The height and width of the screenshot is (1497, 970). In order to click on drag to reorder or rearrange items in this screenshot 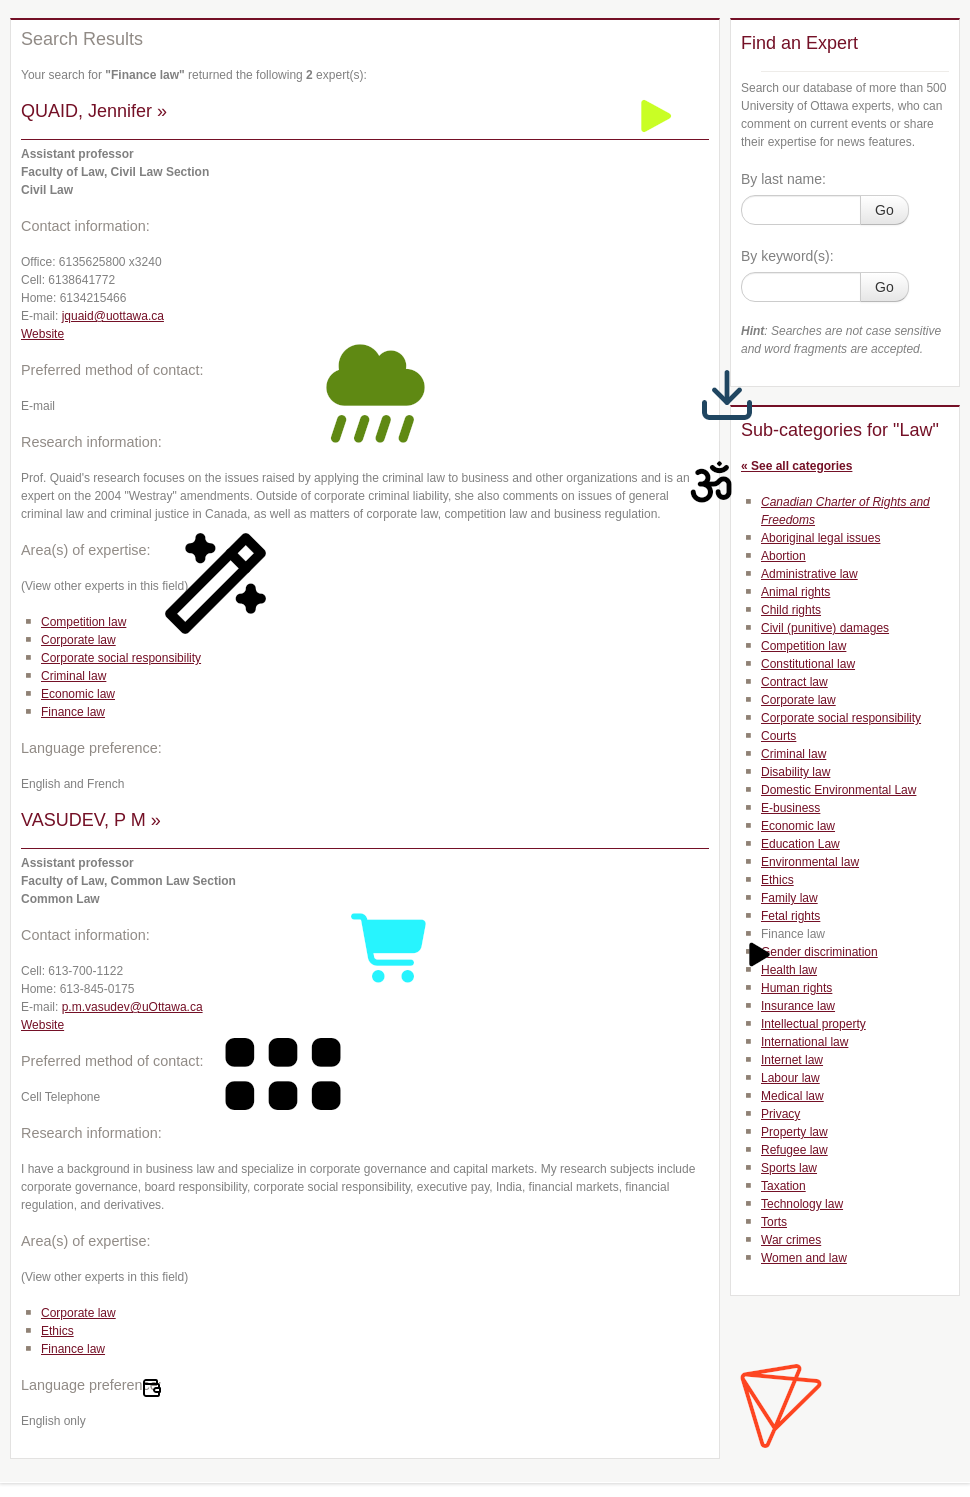, I will do `click(283, 1074)`.